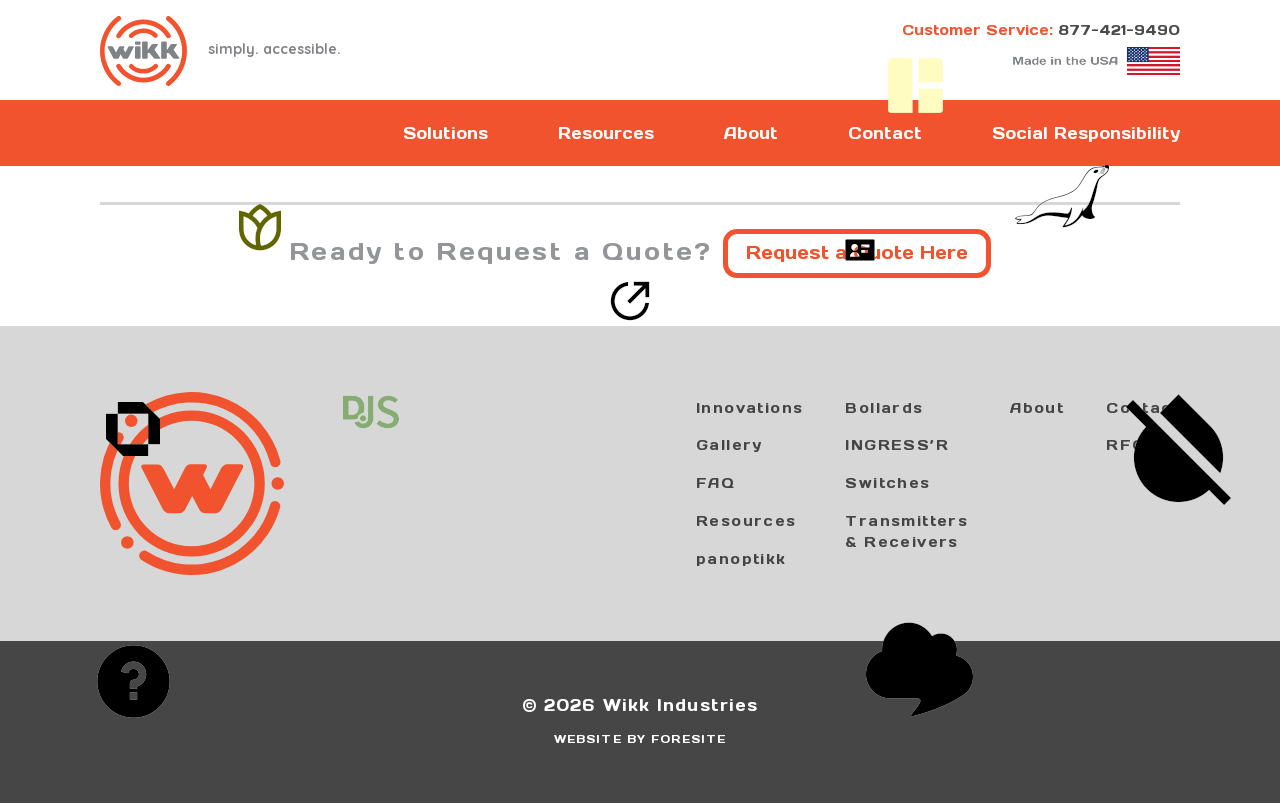 Image resolution: width=1280 pixels, height=803 pixels. I want to click on access nature or garden-related features, so click(260, 227).